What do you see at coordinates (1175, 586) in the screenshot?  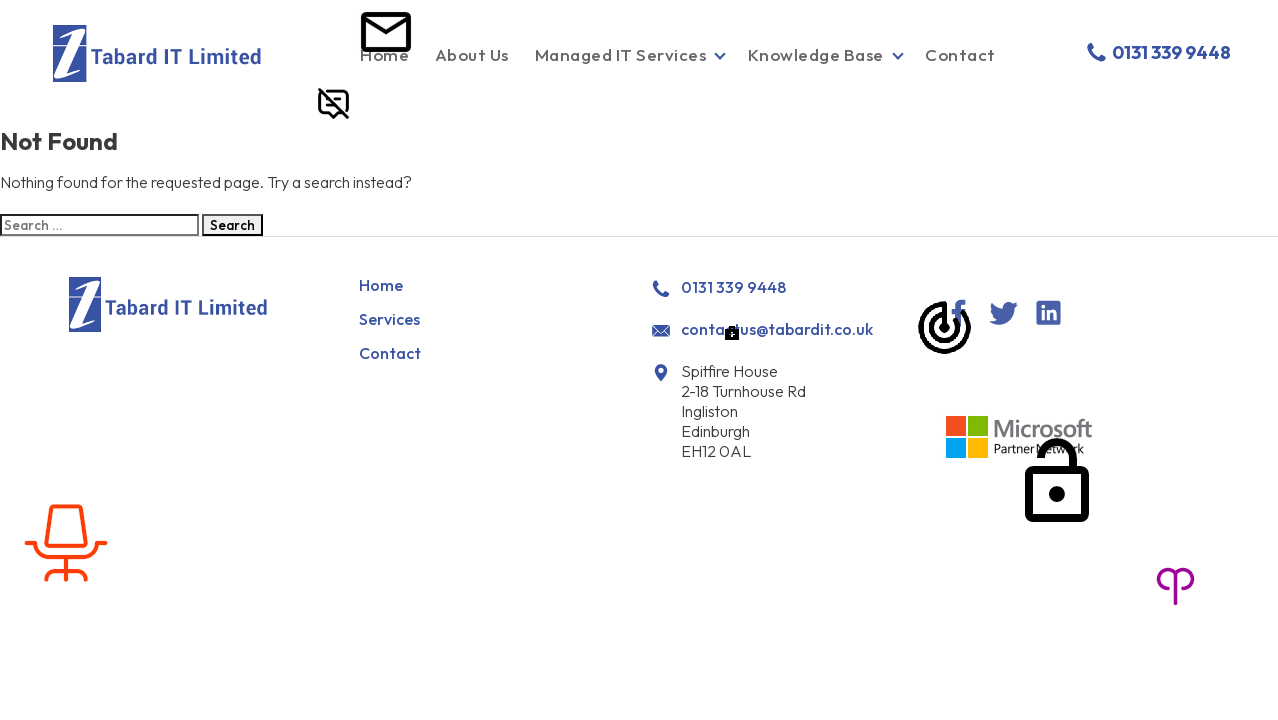 I see `indicates aries zodiac sign` at bounding box center [1175, 586].